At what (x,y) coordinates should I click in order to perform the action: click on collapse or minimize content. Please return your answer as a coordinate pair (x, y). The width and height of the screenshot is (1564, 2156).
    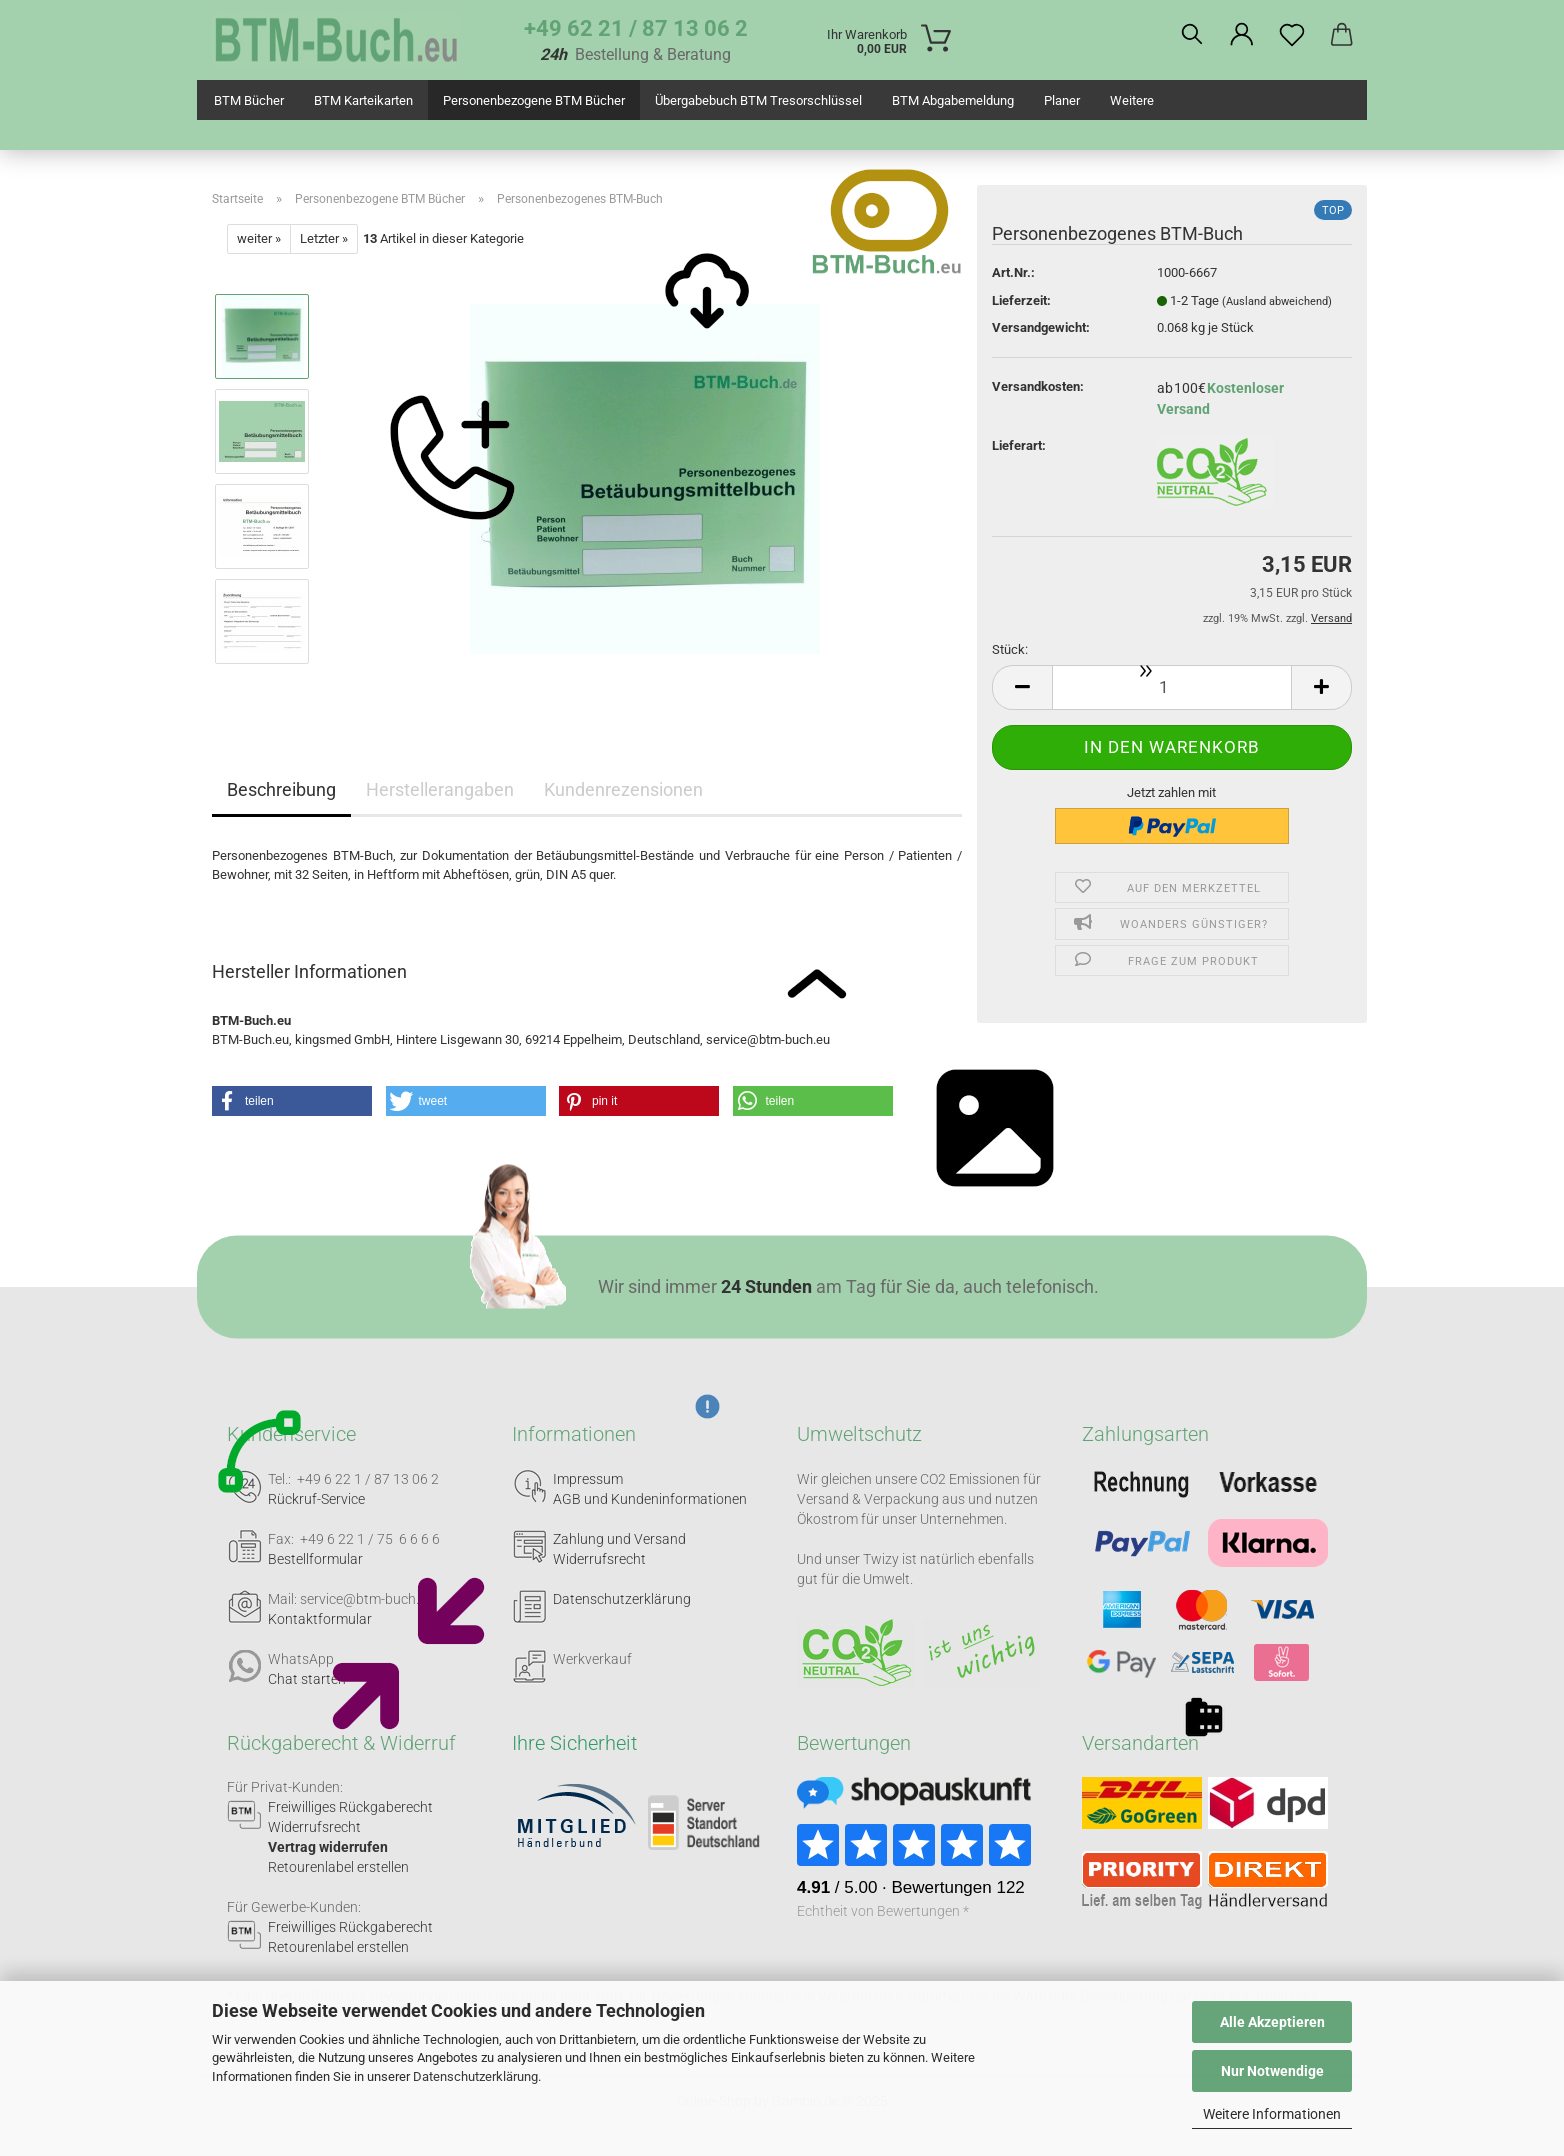
    Looking at the image, I should click on (408, 1653).